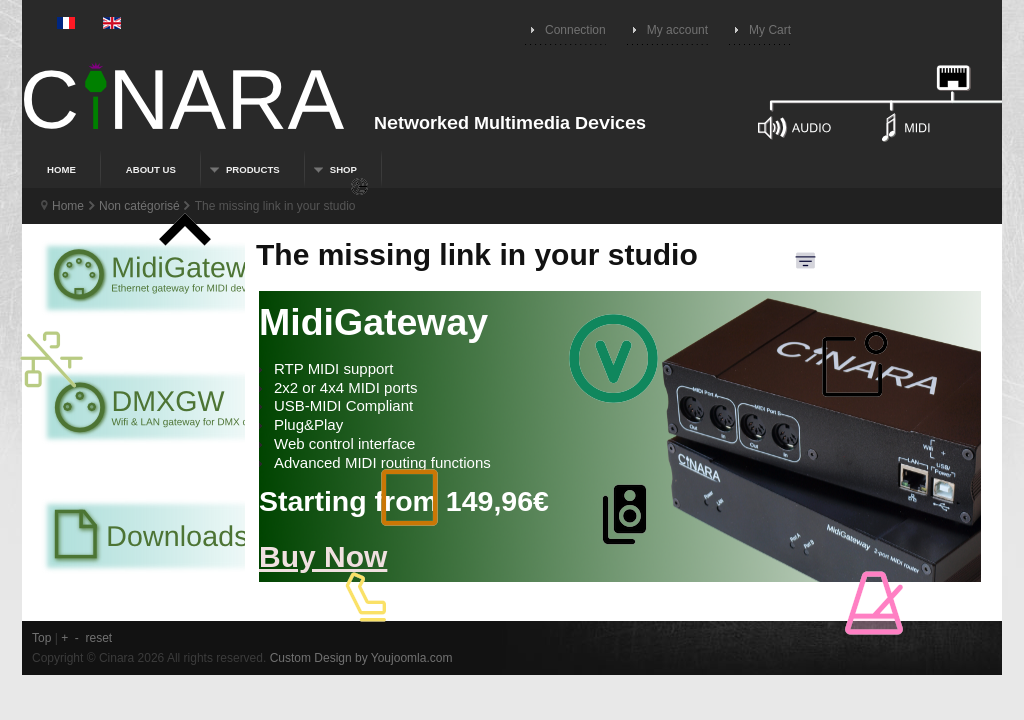 The height and width of the screenshot is (720, 1024). Describe the element at coordinates (874, 603) in the screenshot. I see `adjust tempo or timing settings` at that location.